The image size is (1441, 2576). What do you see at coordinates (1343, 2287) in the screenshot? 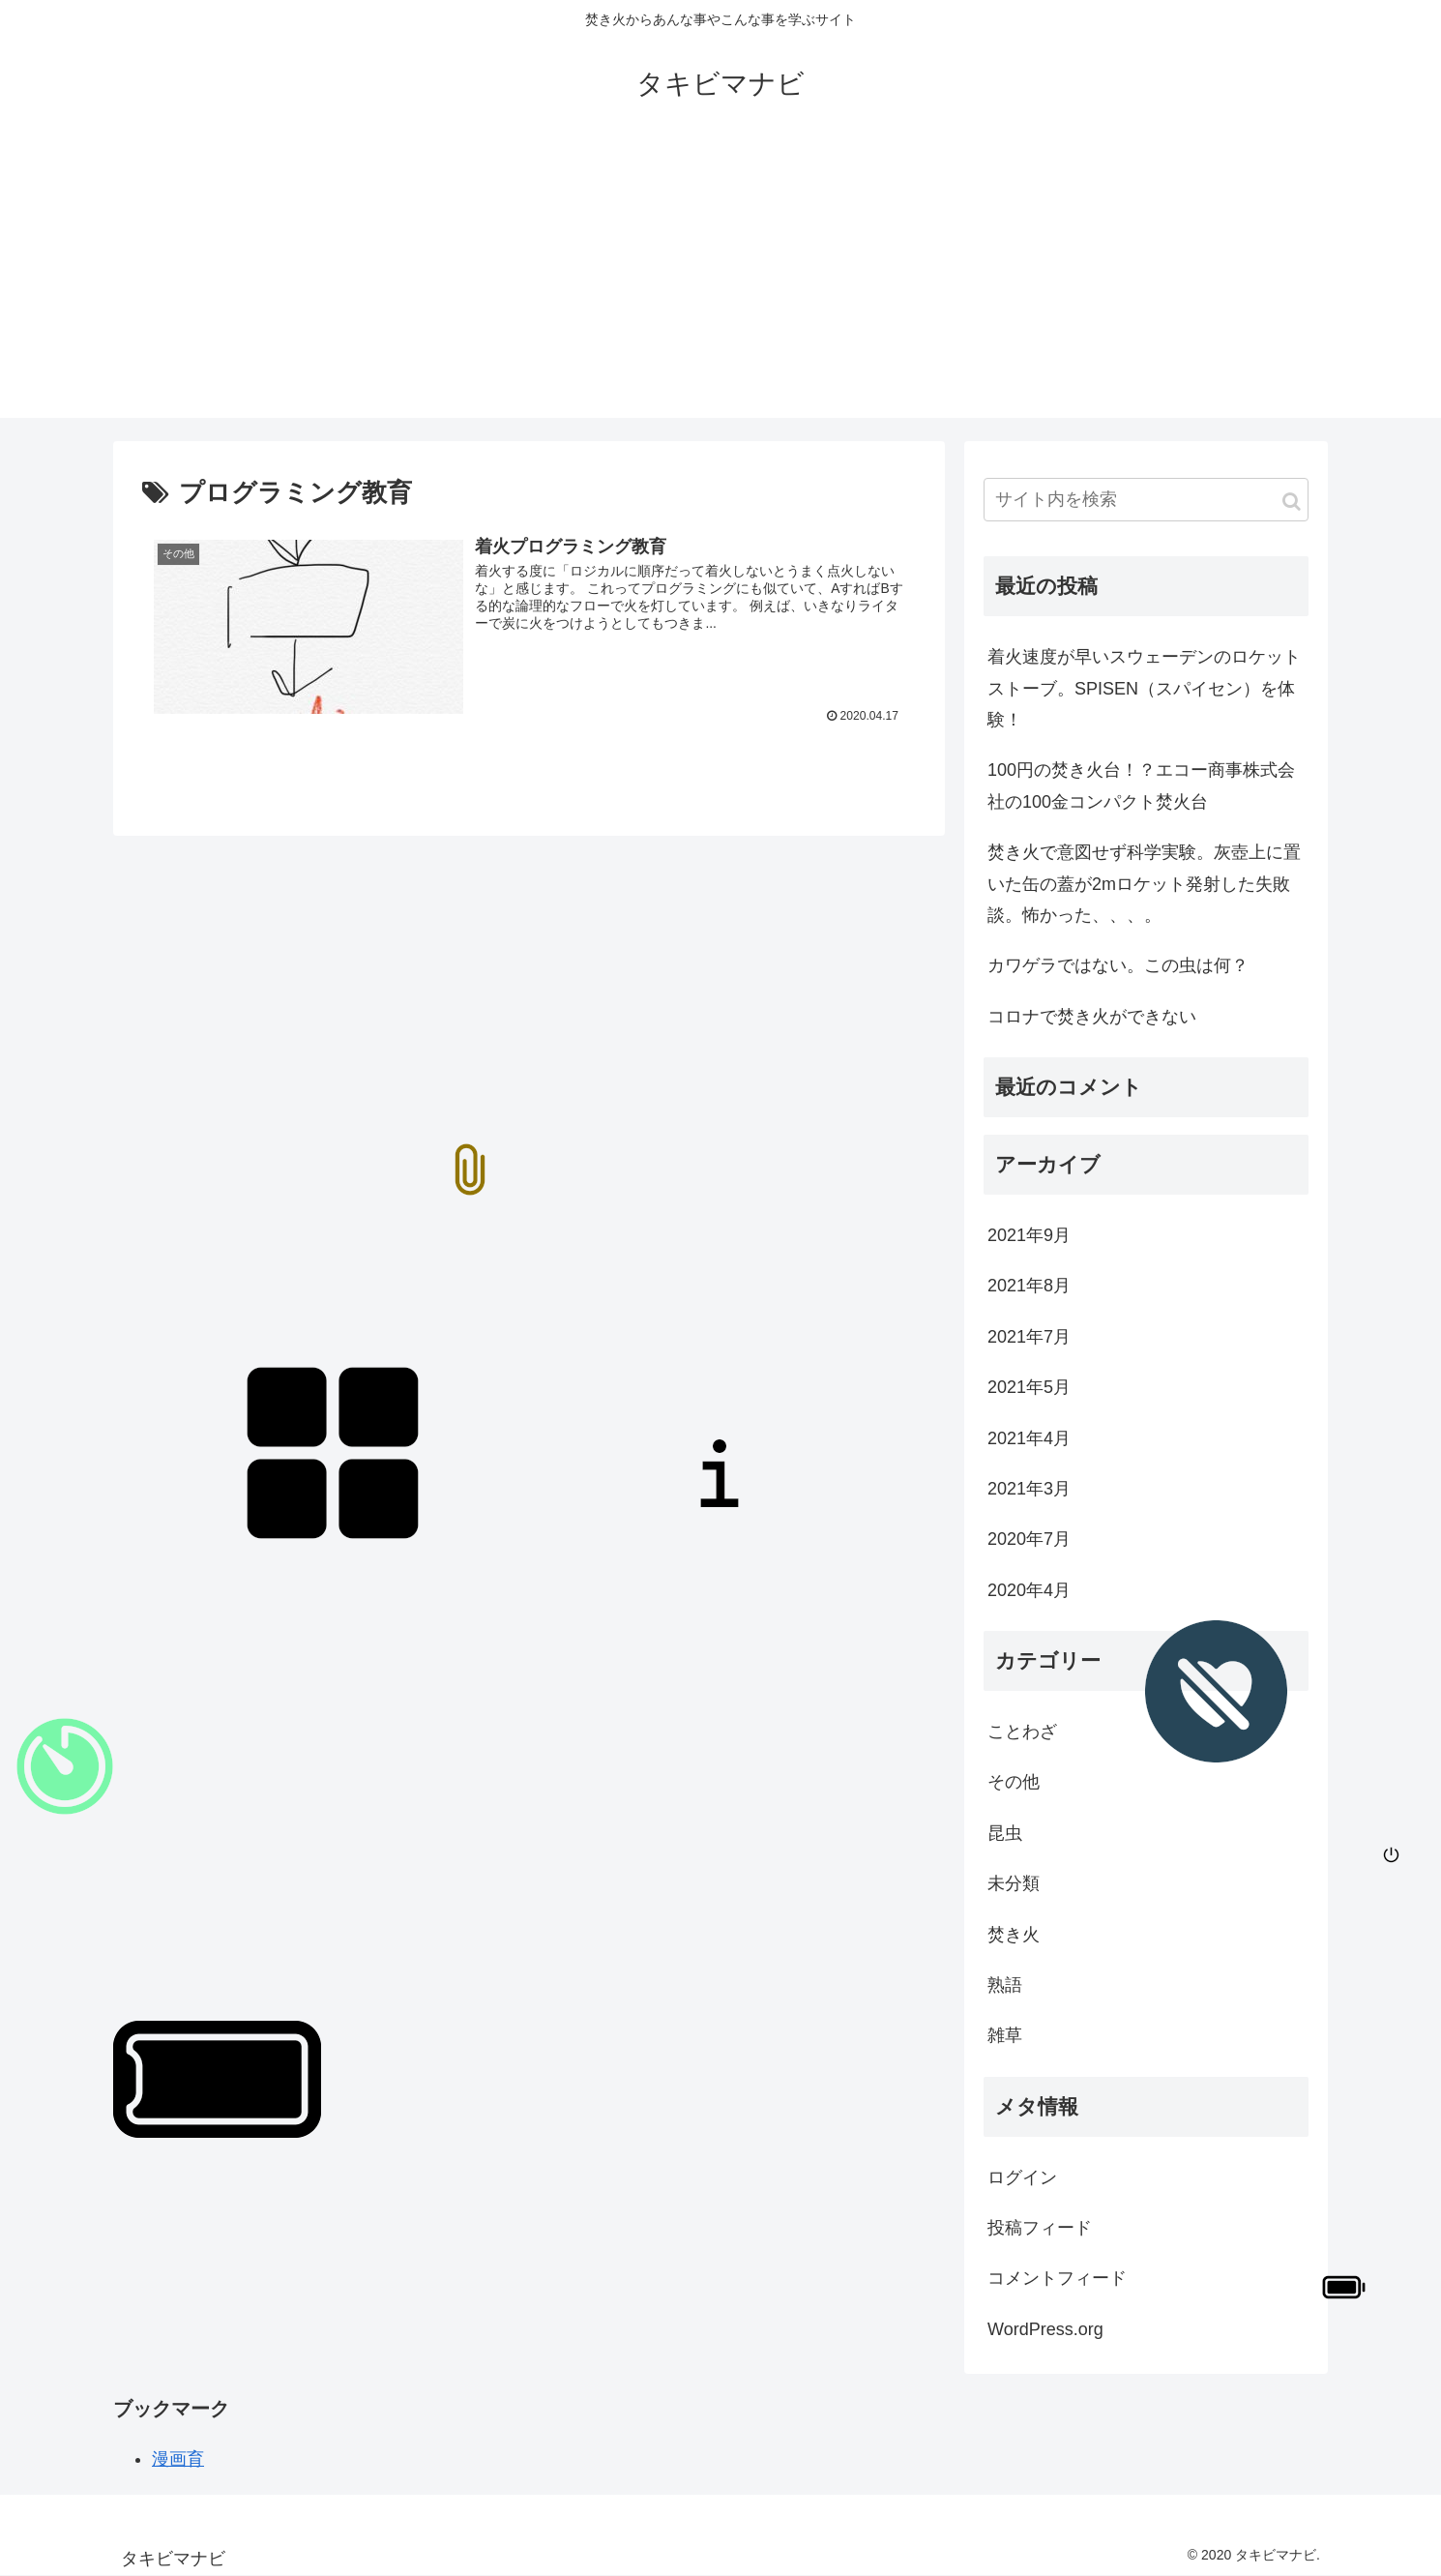
I see `indicates battery is fully charged` at bounding box center [1343, 2287].